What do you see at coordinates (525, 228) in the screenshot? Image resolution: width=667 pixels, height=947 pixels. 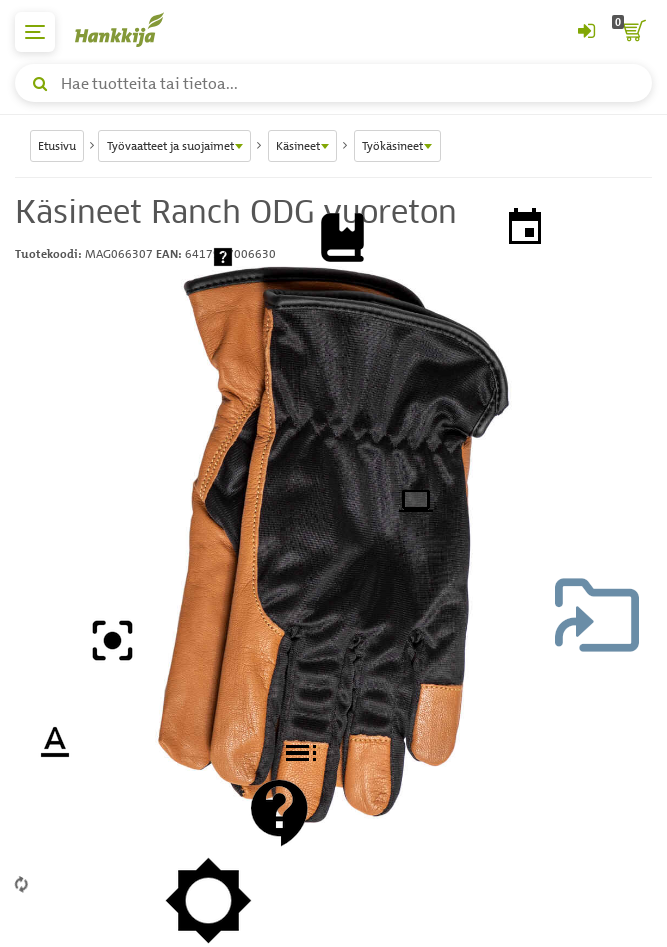 I see `add an event to your calendar` at bounding box center [525, 228].